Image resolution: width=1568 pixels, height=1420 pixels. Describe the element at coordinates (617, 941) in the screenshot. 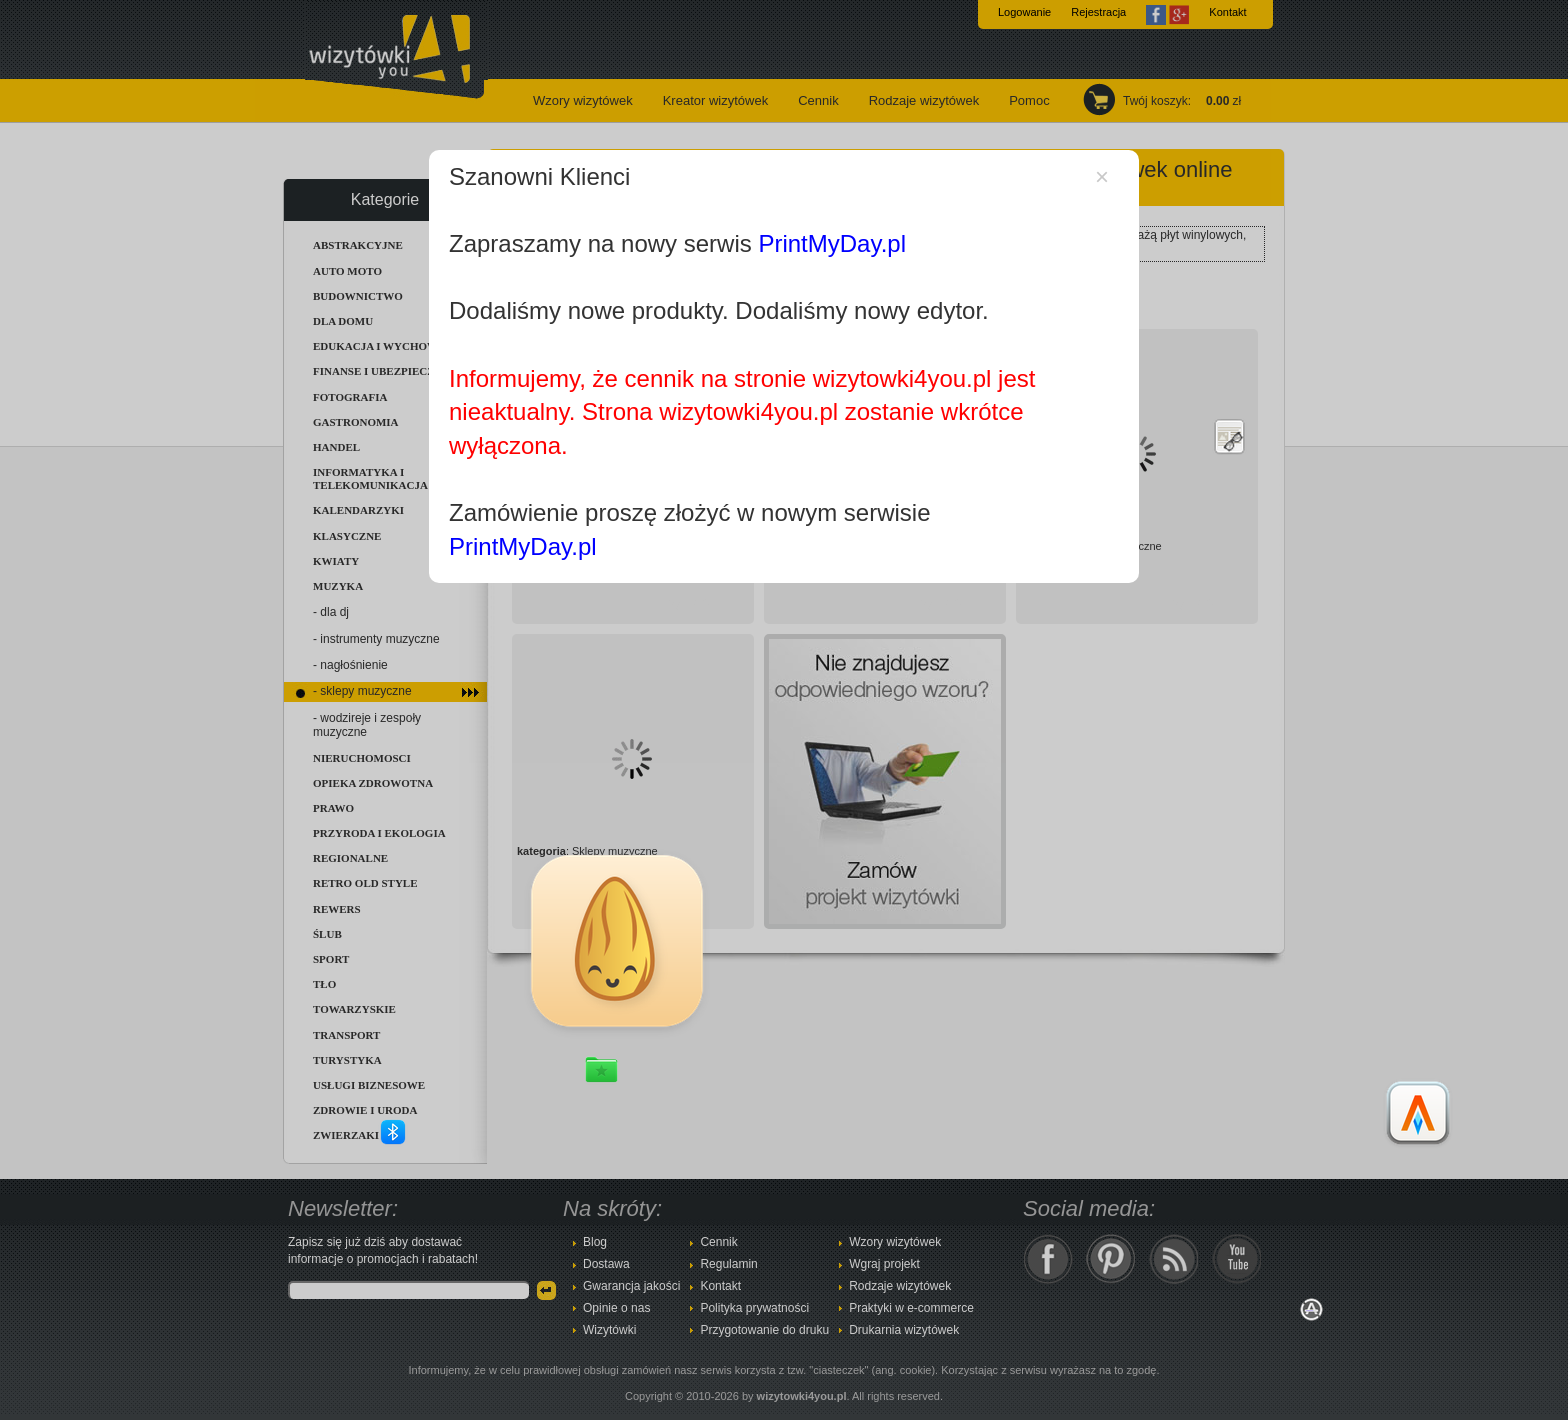

I see `open the almond app` at that location.